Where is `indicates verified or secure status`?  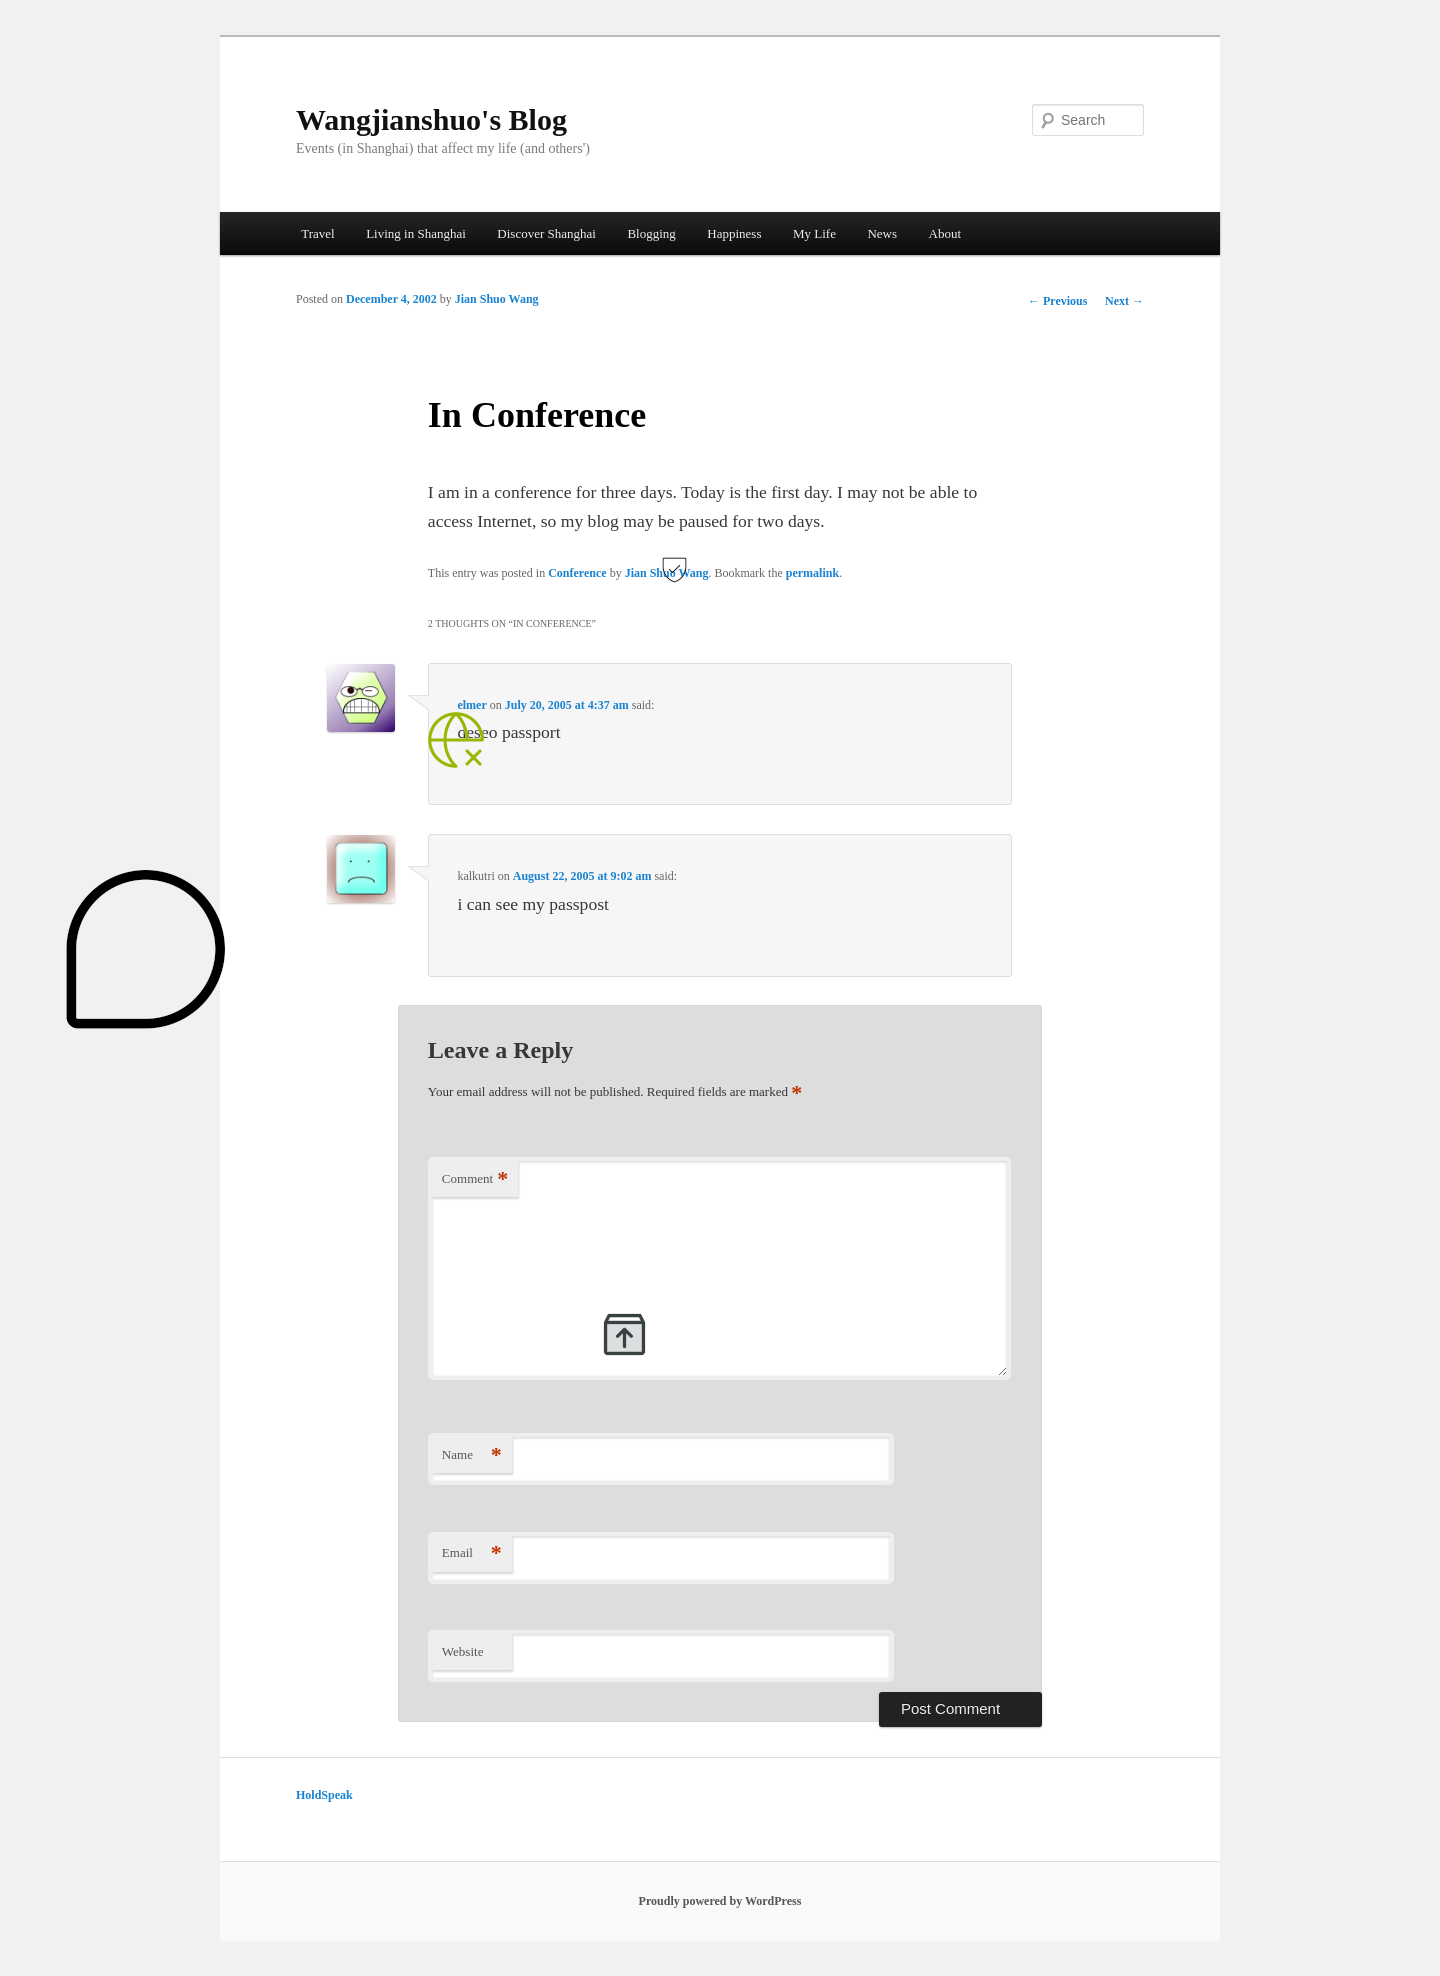 indicates verified or secure status is located at coordinates (674, 568).